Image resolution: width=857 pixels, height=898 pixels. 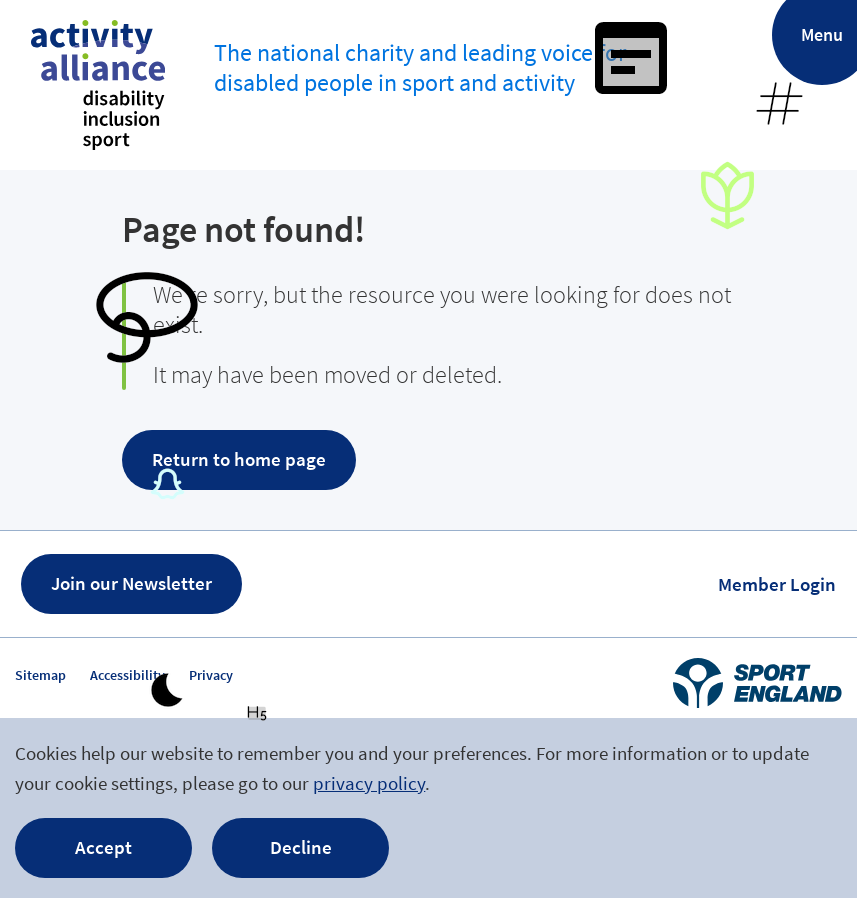 What do you see at coordinates (167, 484) in the screenshot?
I see `open Snapchat app` at bounding box center [167, 484].